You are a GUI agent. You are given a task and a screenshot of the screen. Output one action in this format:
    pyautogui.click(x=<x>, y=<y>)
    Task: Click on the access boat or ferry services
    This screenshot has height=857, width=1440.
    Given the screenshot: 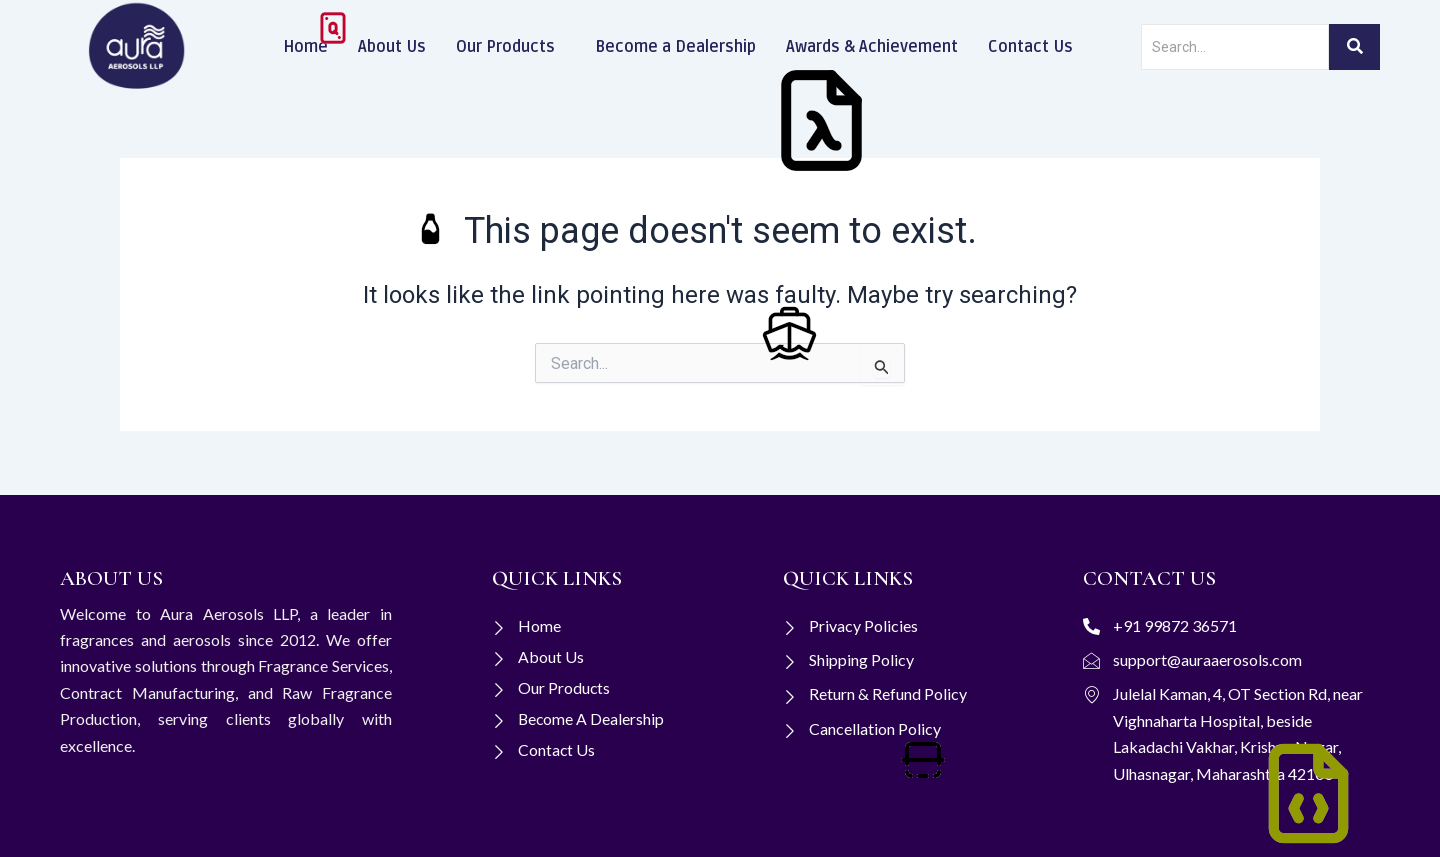 What is the action you would take?
    pyautogui.click(x=789, y=333)
    